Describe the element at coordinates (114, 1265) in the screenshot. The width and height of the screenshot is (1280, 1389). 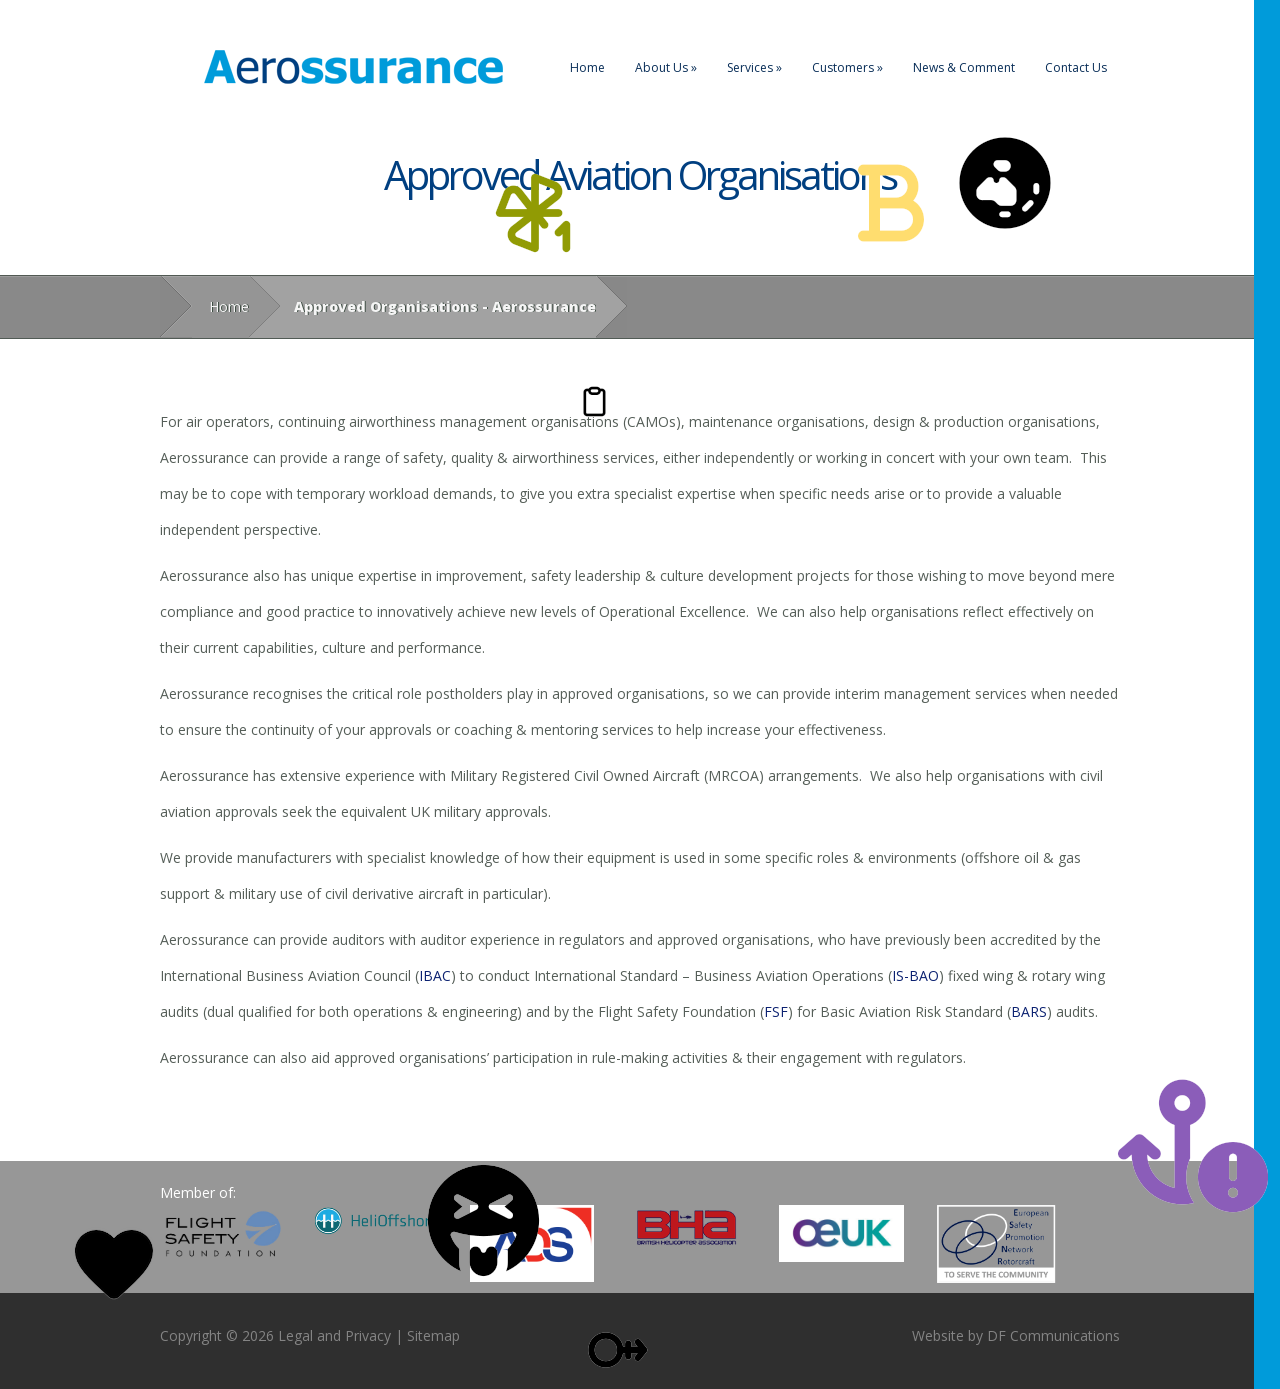
I see `add to favorites` at that location.